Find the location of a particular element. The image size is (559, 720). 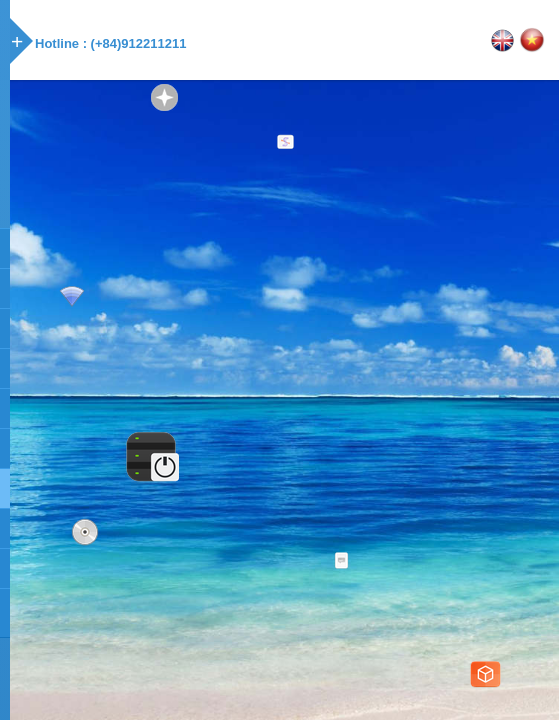

open a 3D model file is located at coordinates (485, 673).